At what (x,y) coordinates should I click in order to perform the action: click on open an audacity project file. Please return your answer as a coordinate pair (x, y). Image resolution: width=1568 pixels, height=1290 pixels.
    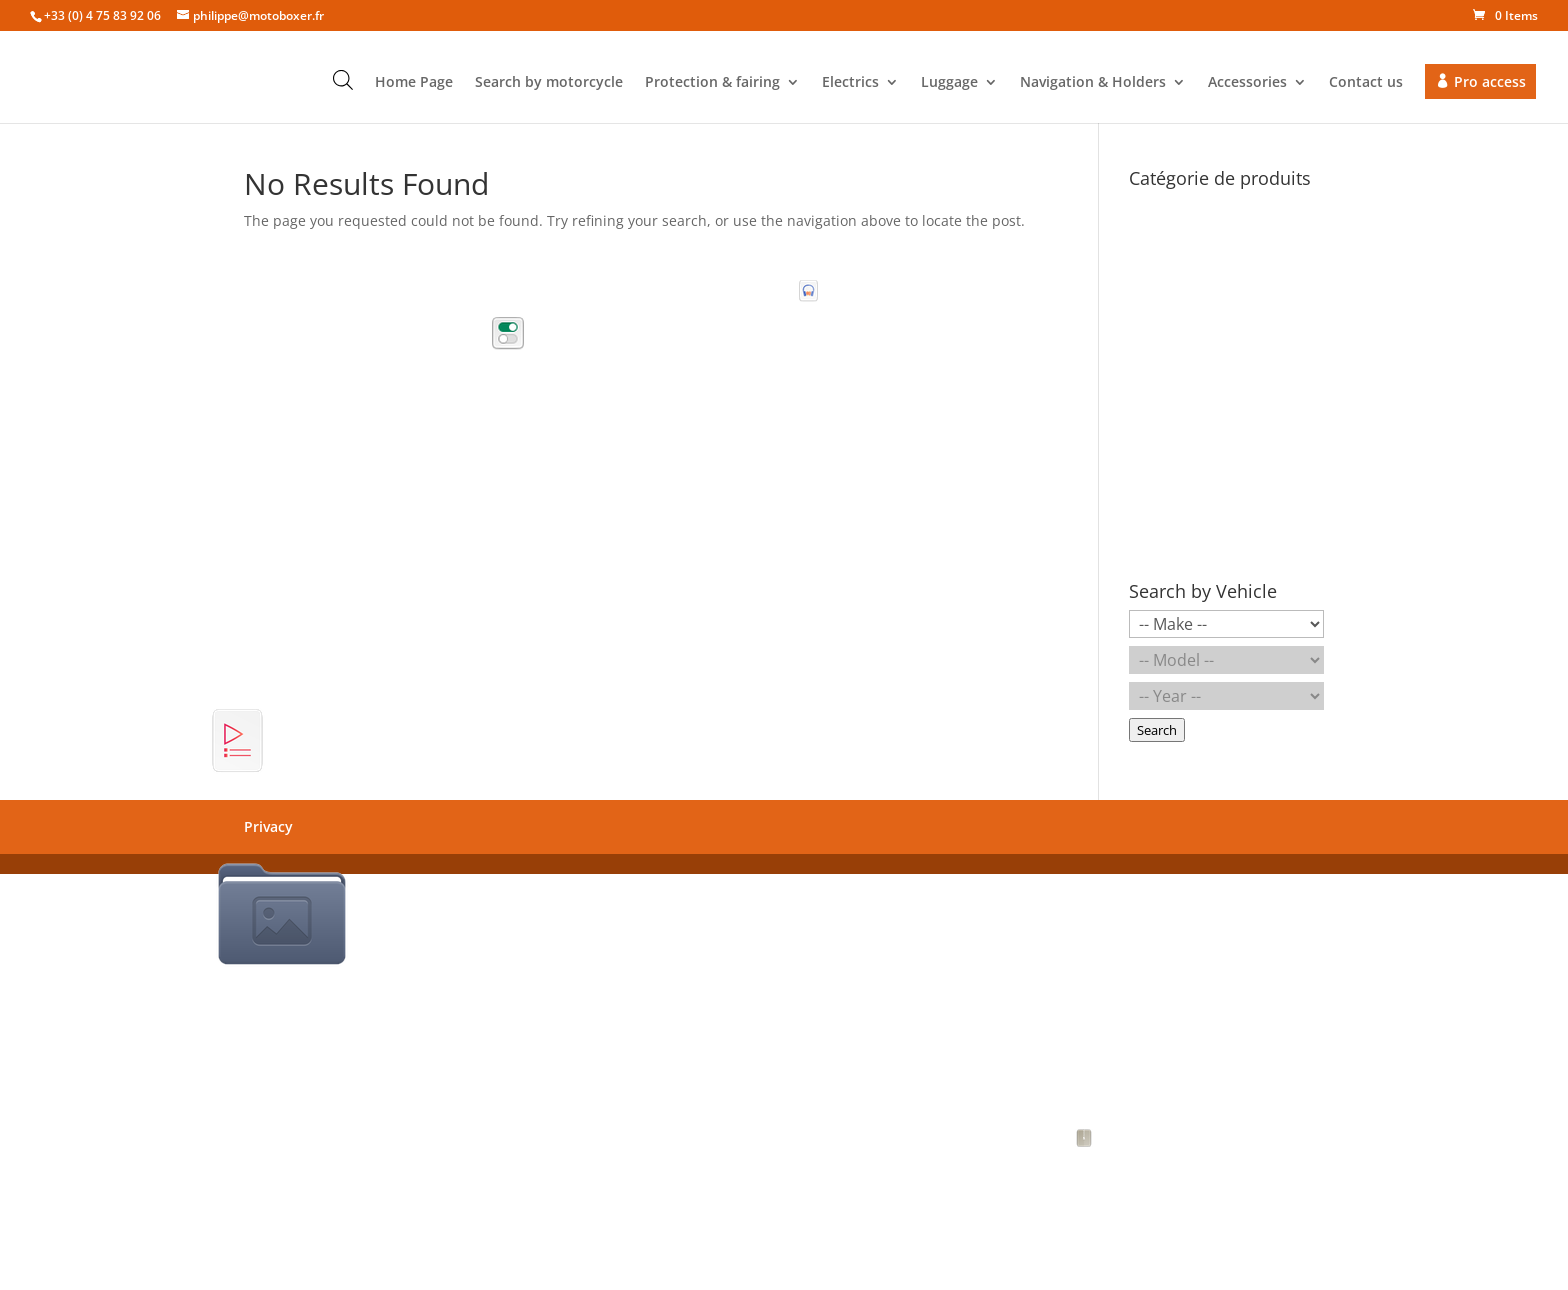
    Looking at the image, I should click on (808, 290).